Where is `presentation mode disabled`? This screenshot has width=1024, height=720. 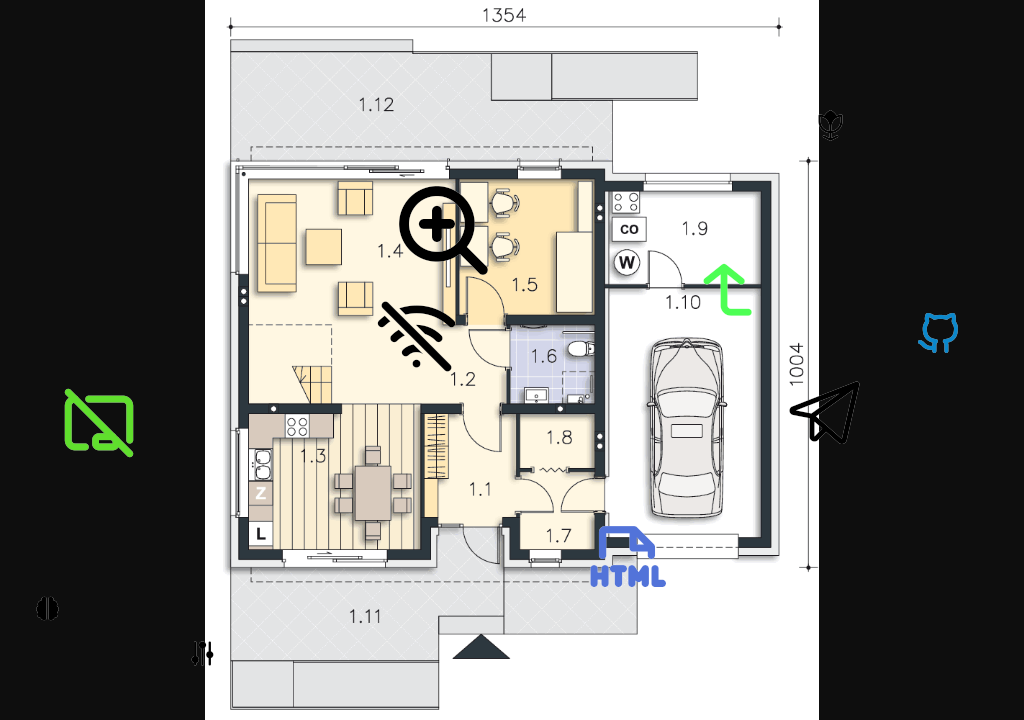 presentation mode disabled is located at coordinates (99, 423).